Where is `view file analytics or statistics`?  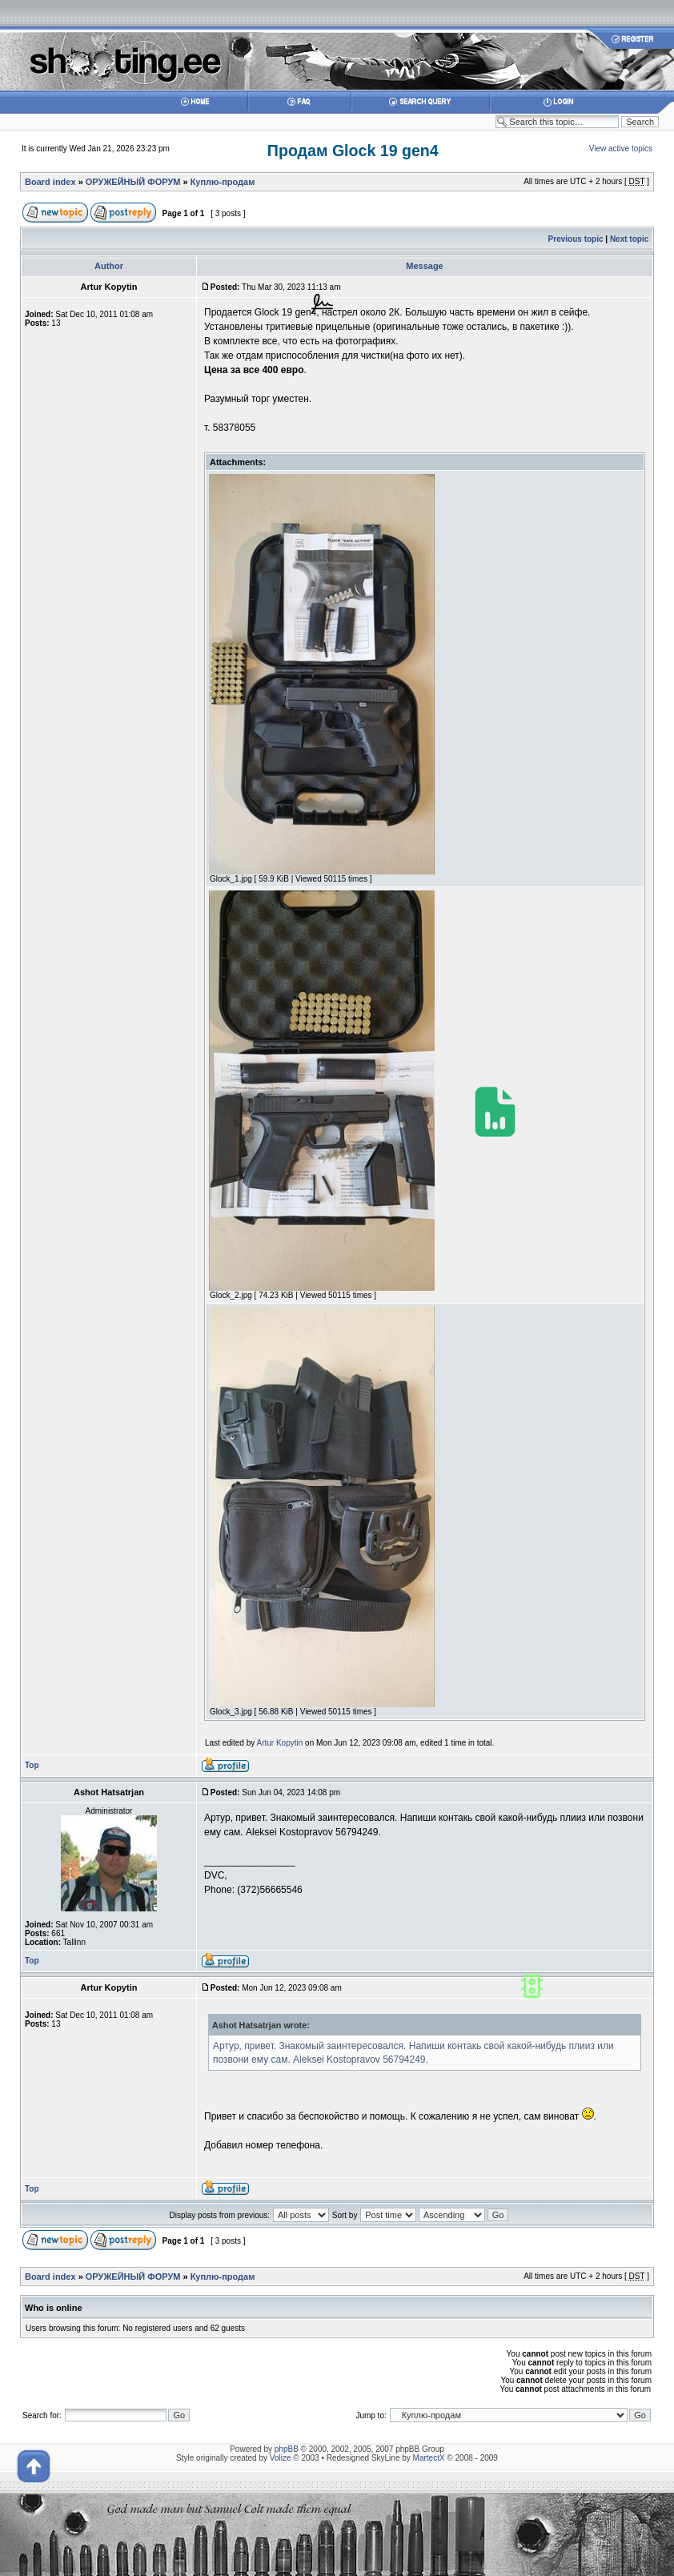 view file analytics or statistics is located at coordinates (495, 1111).